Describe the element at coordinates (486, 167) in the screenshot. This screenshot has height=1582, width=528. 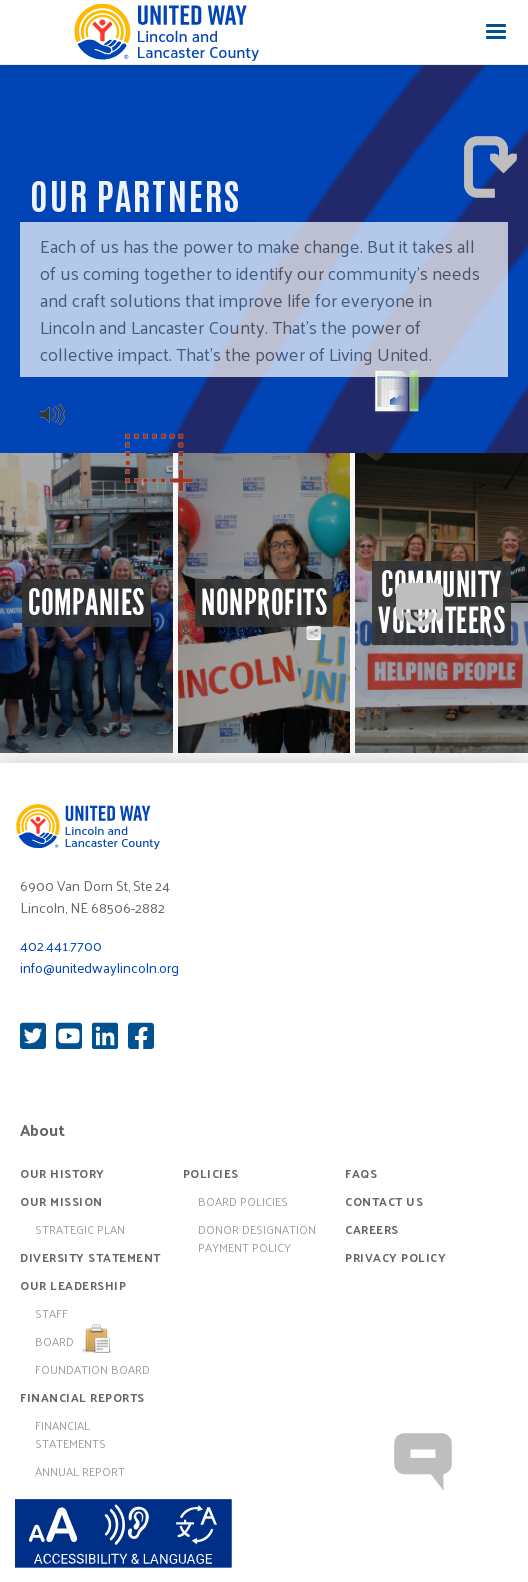
I see `toggle text wrapping in a document or view` at that location.